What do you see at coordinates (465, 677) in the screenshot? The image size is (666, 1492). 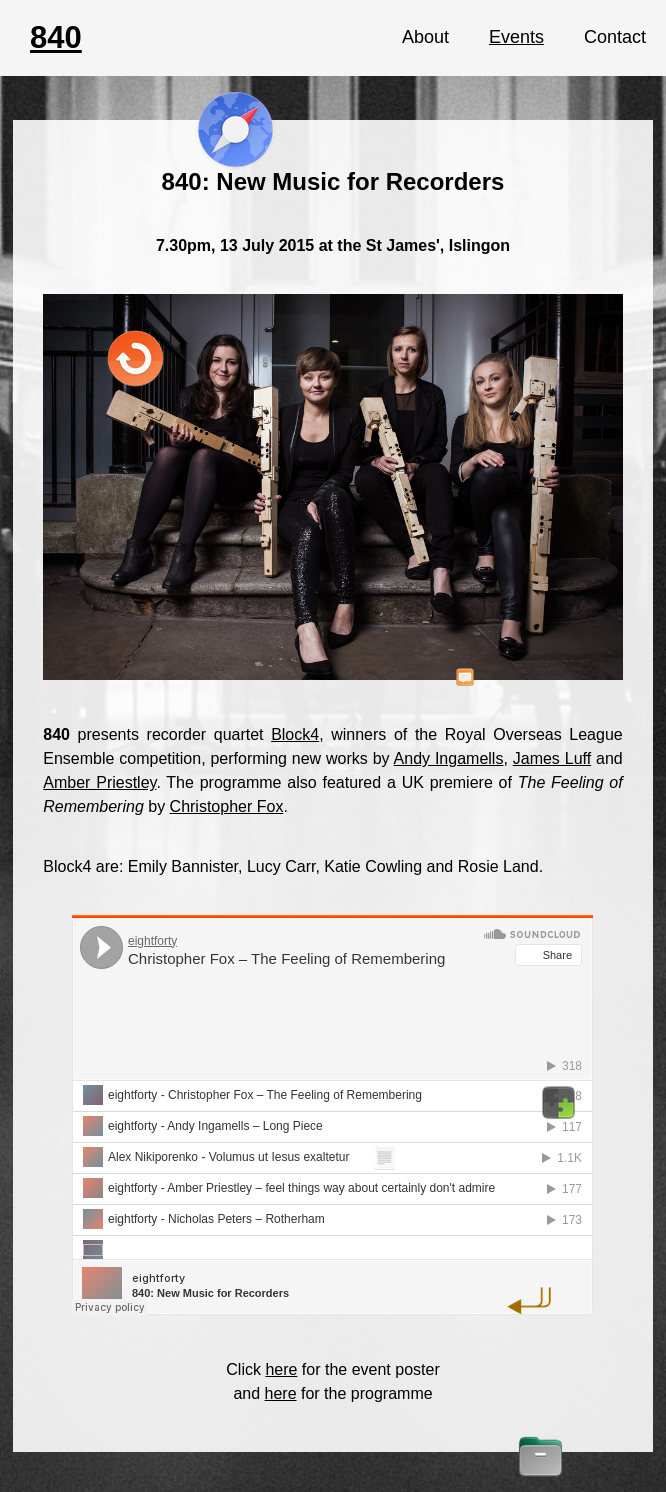 I see `open messaging app` at bounding box center [465, 677].